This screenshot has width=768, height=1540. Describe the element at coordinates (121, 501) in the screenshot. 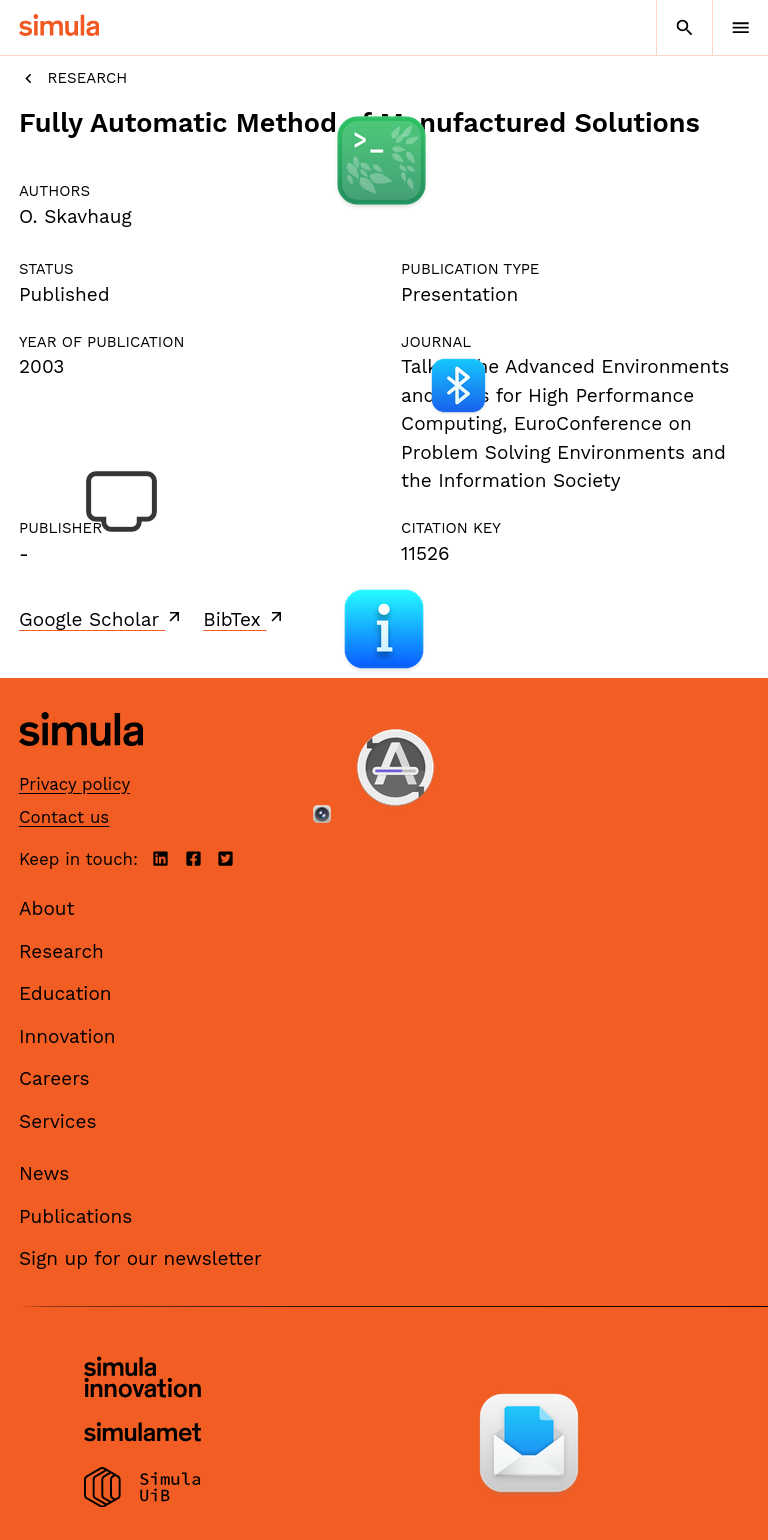

I see `access network or system preferences` at that location.